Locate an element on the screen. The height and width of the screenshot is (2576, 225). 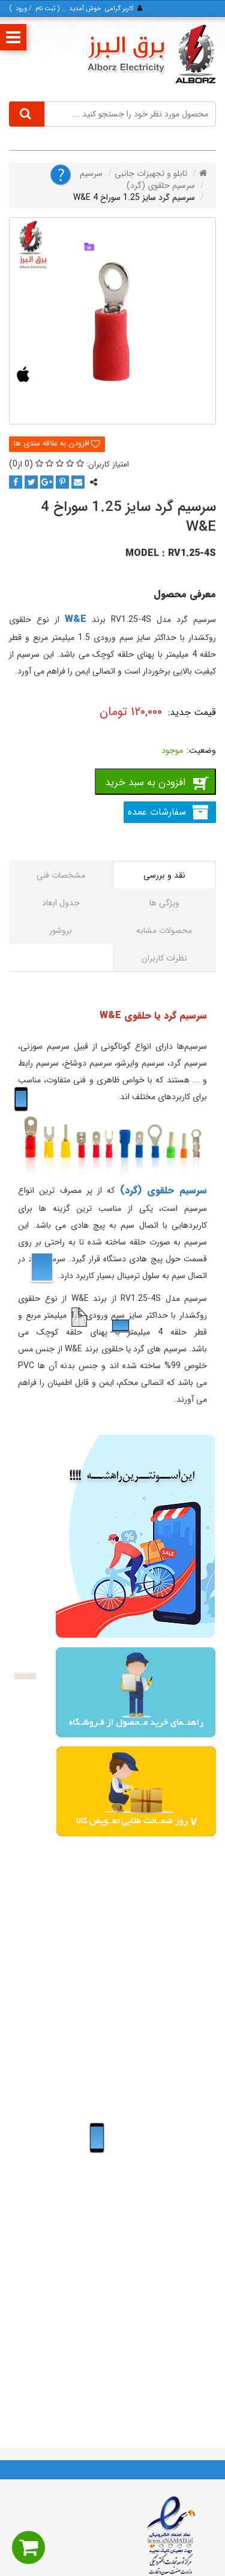
folder containing 4k video to mp3 converter files is located at coordinates (89, 247).